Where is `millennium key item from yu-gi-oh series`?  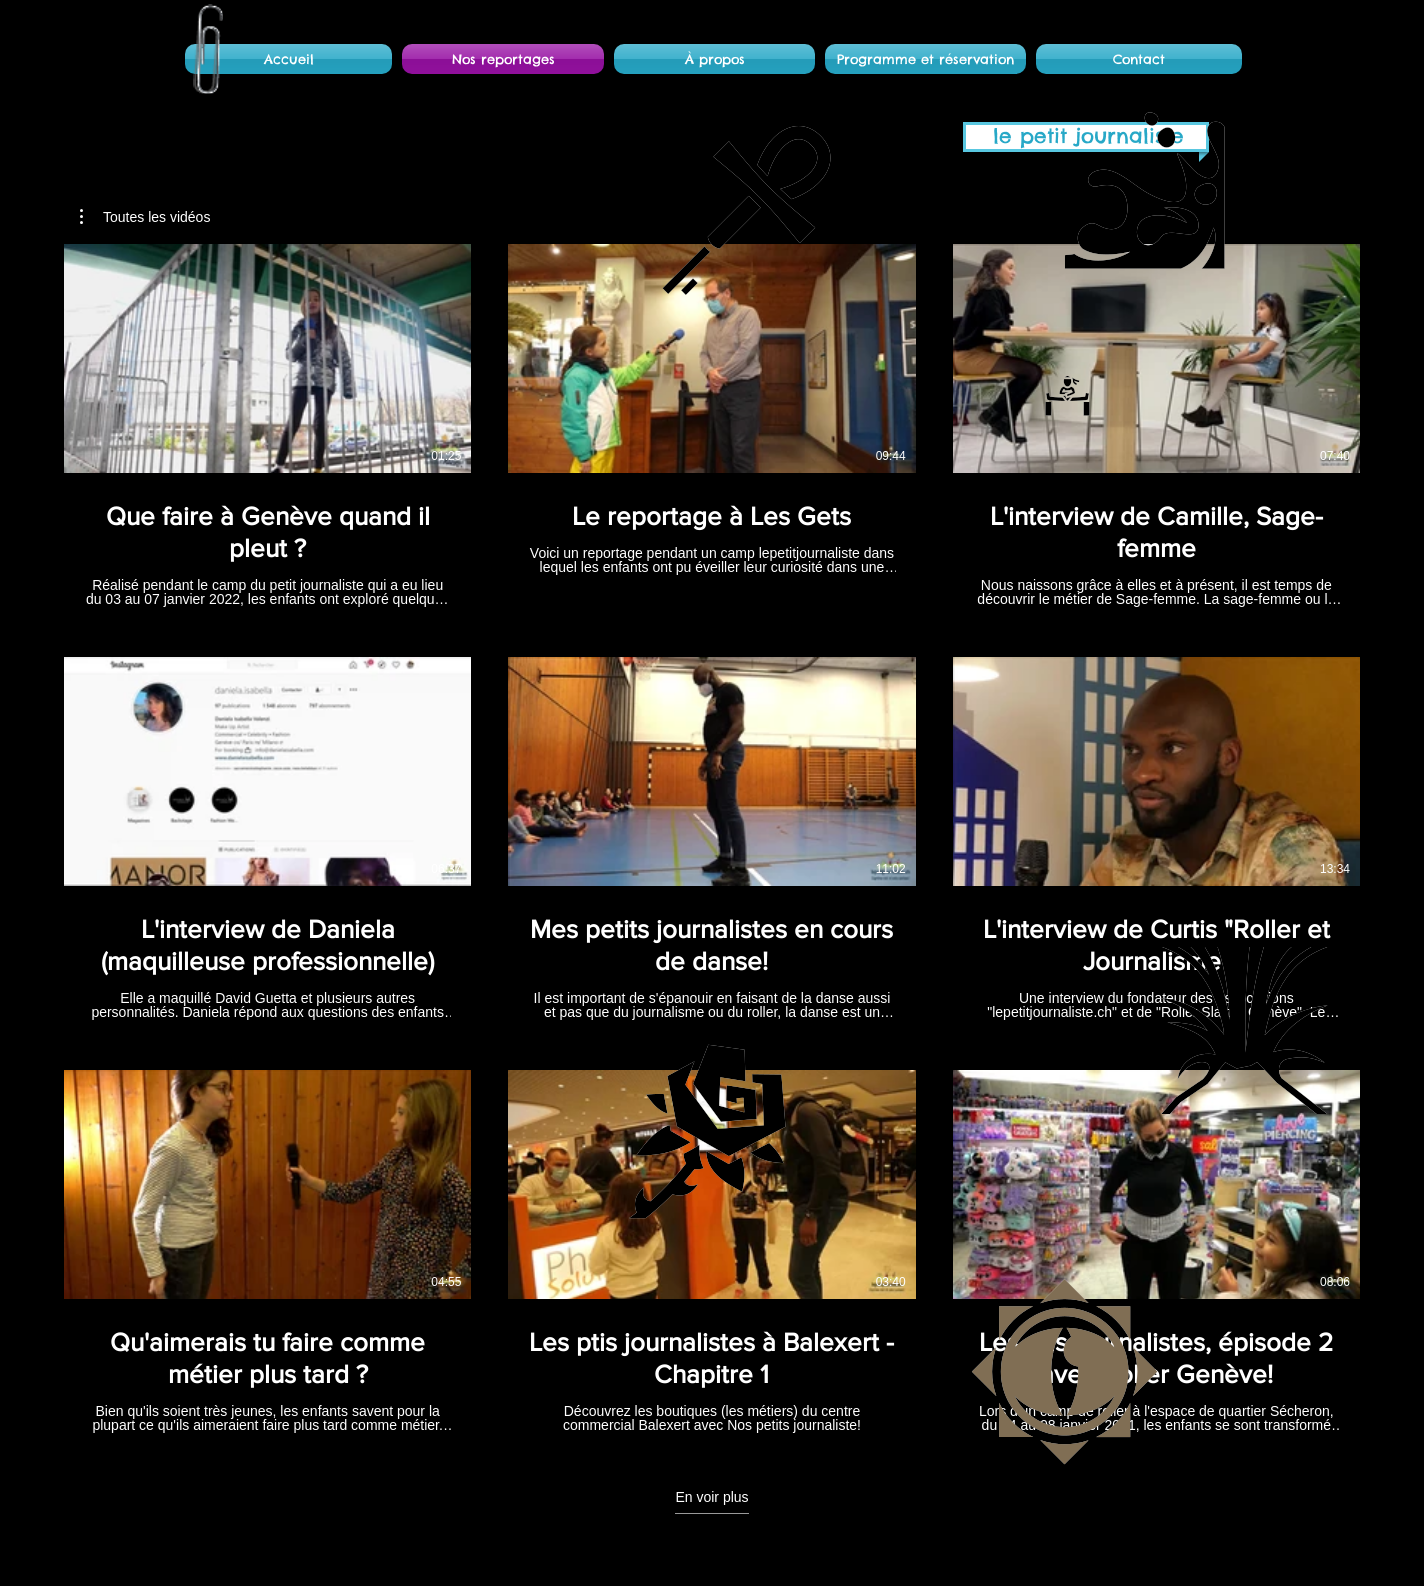
millennium key item from yu-gi-oh series is located at coordinates (746, 210).